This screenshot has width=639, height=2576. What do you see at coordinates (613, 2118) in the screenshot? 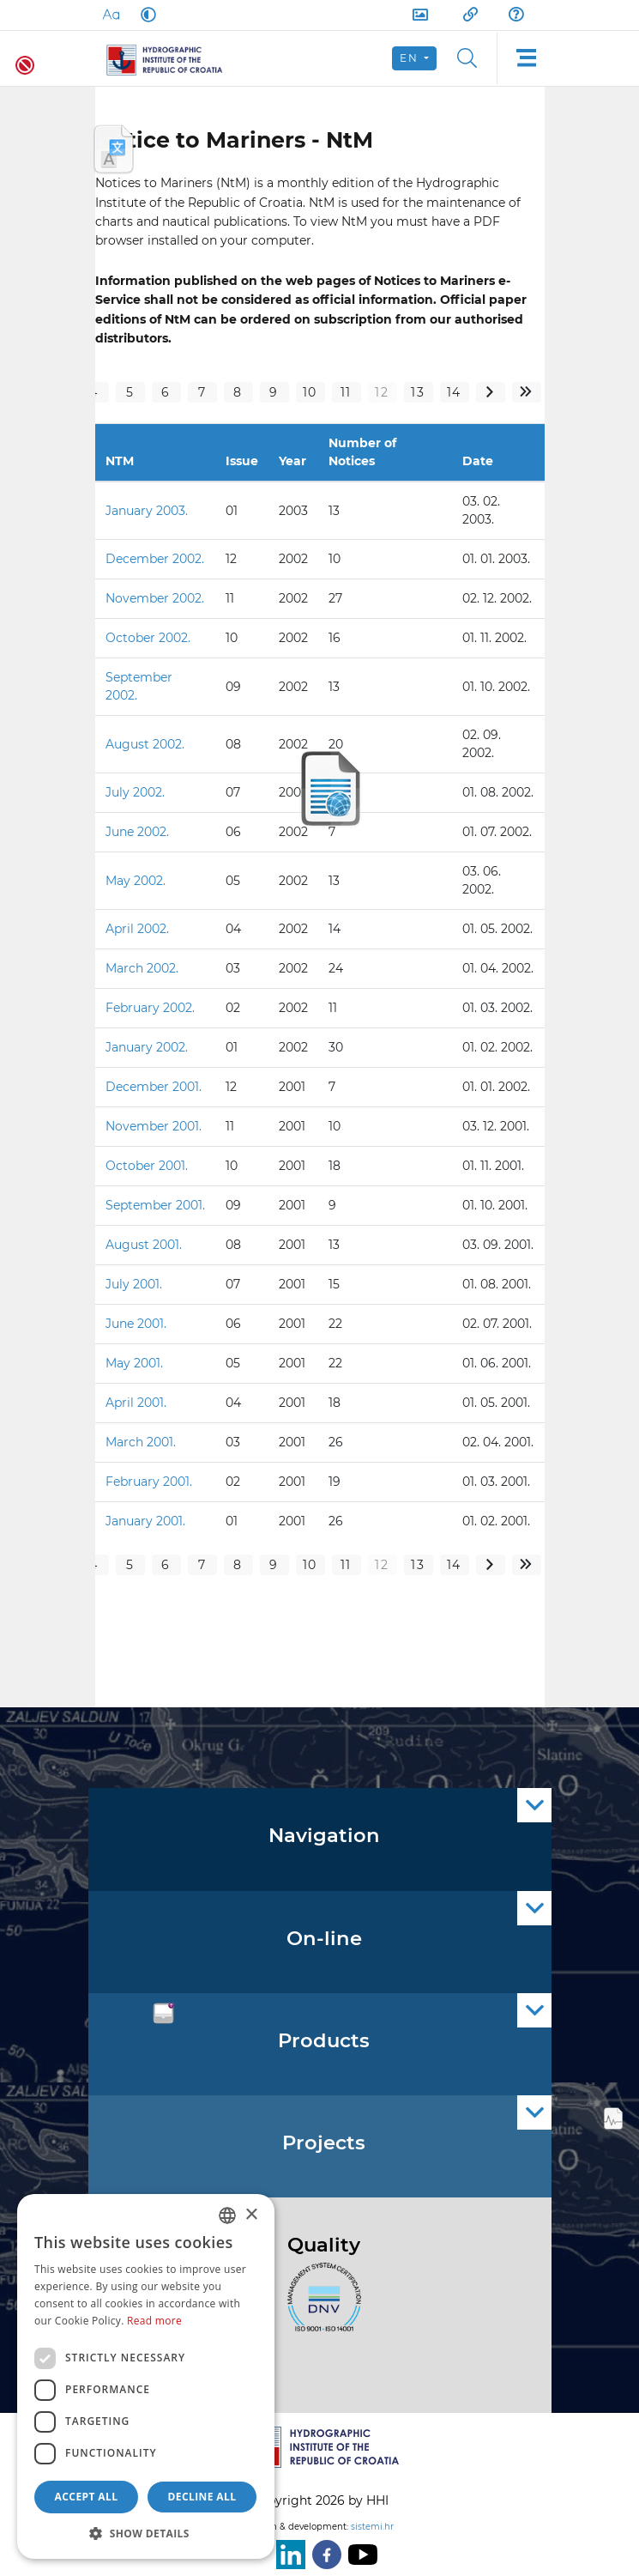
I see `view system log file` at bounding box center [613, 2118].